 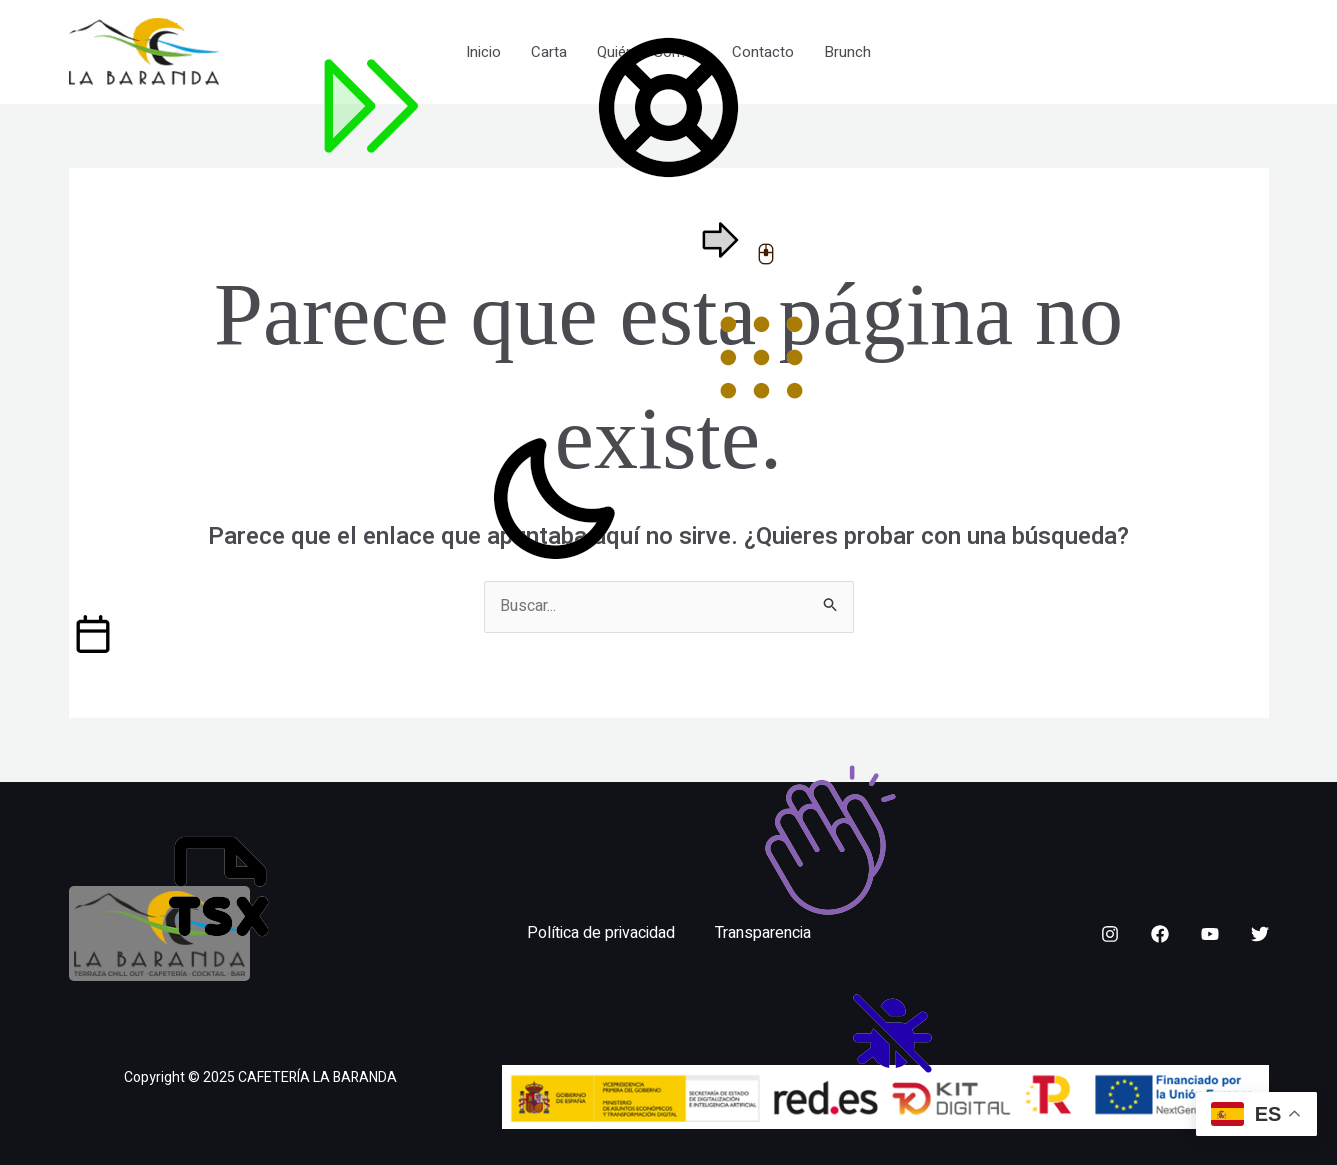 I want to click on open app grid or launcher, so click(x=761, y=357).